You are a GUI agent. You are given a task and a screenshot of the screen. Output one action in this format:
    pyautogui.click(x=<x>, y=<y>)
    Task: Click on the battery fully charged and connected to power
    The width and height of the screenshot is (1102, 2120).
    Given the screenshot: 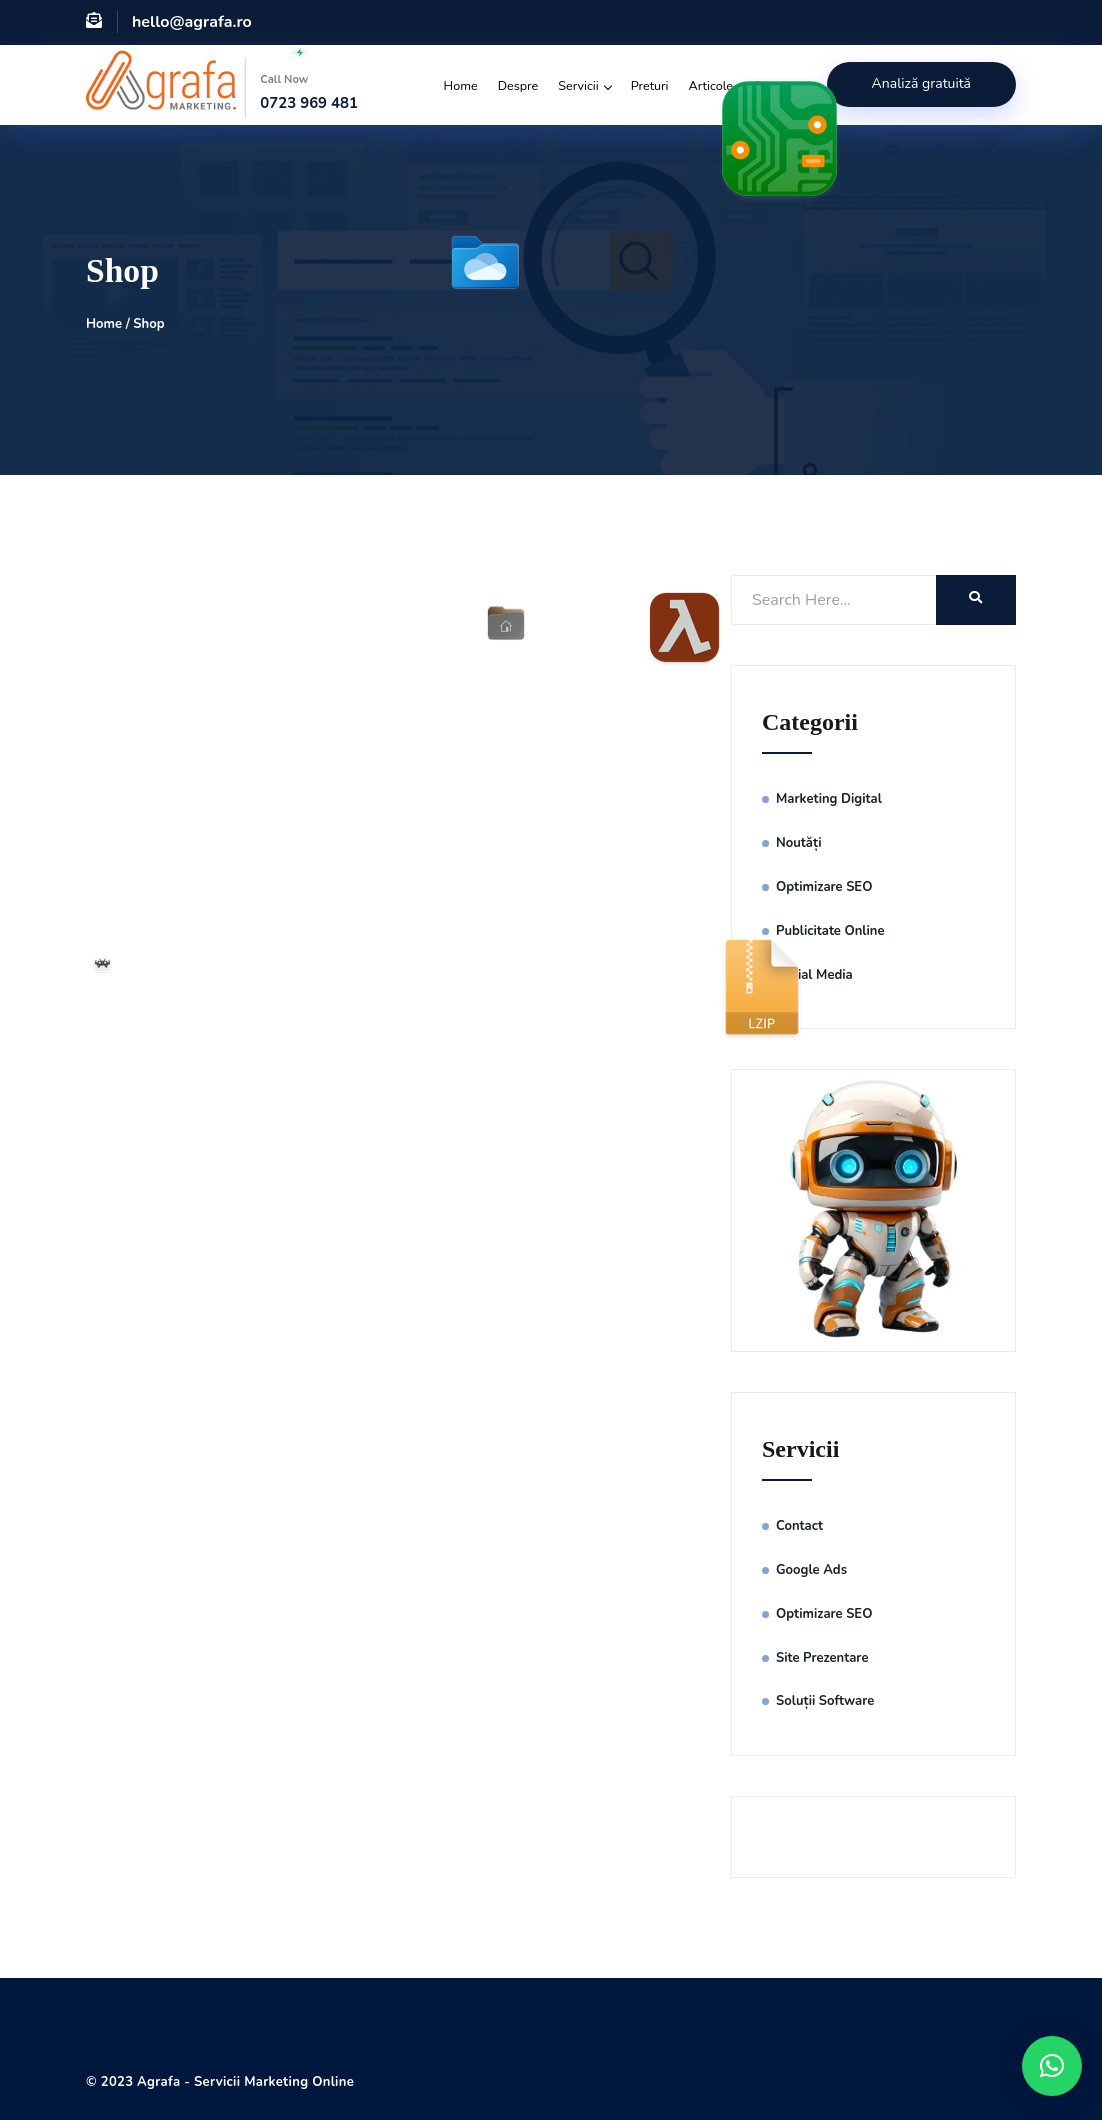 What is the action you would take?
    pyautogui.click(x=300, y=52)
    